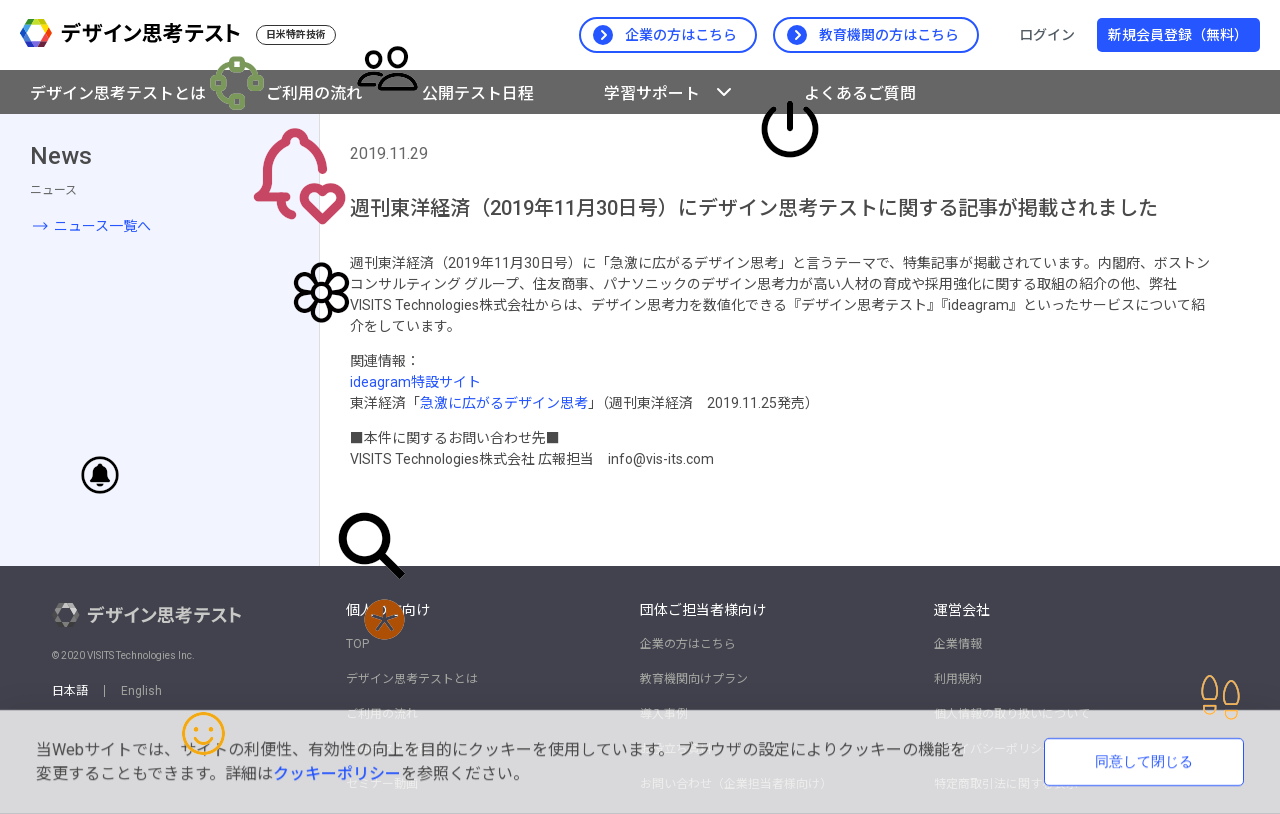 The width and height of the screenshot is (1280, 814). I want to click on notifications from favorites or loved ones, so click(295, 174).